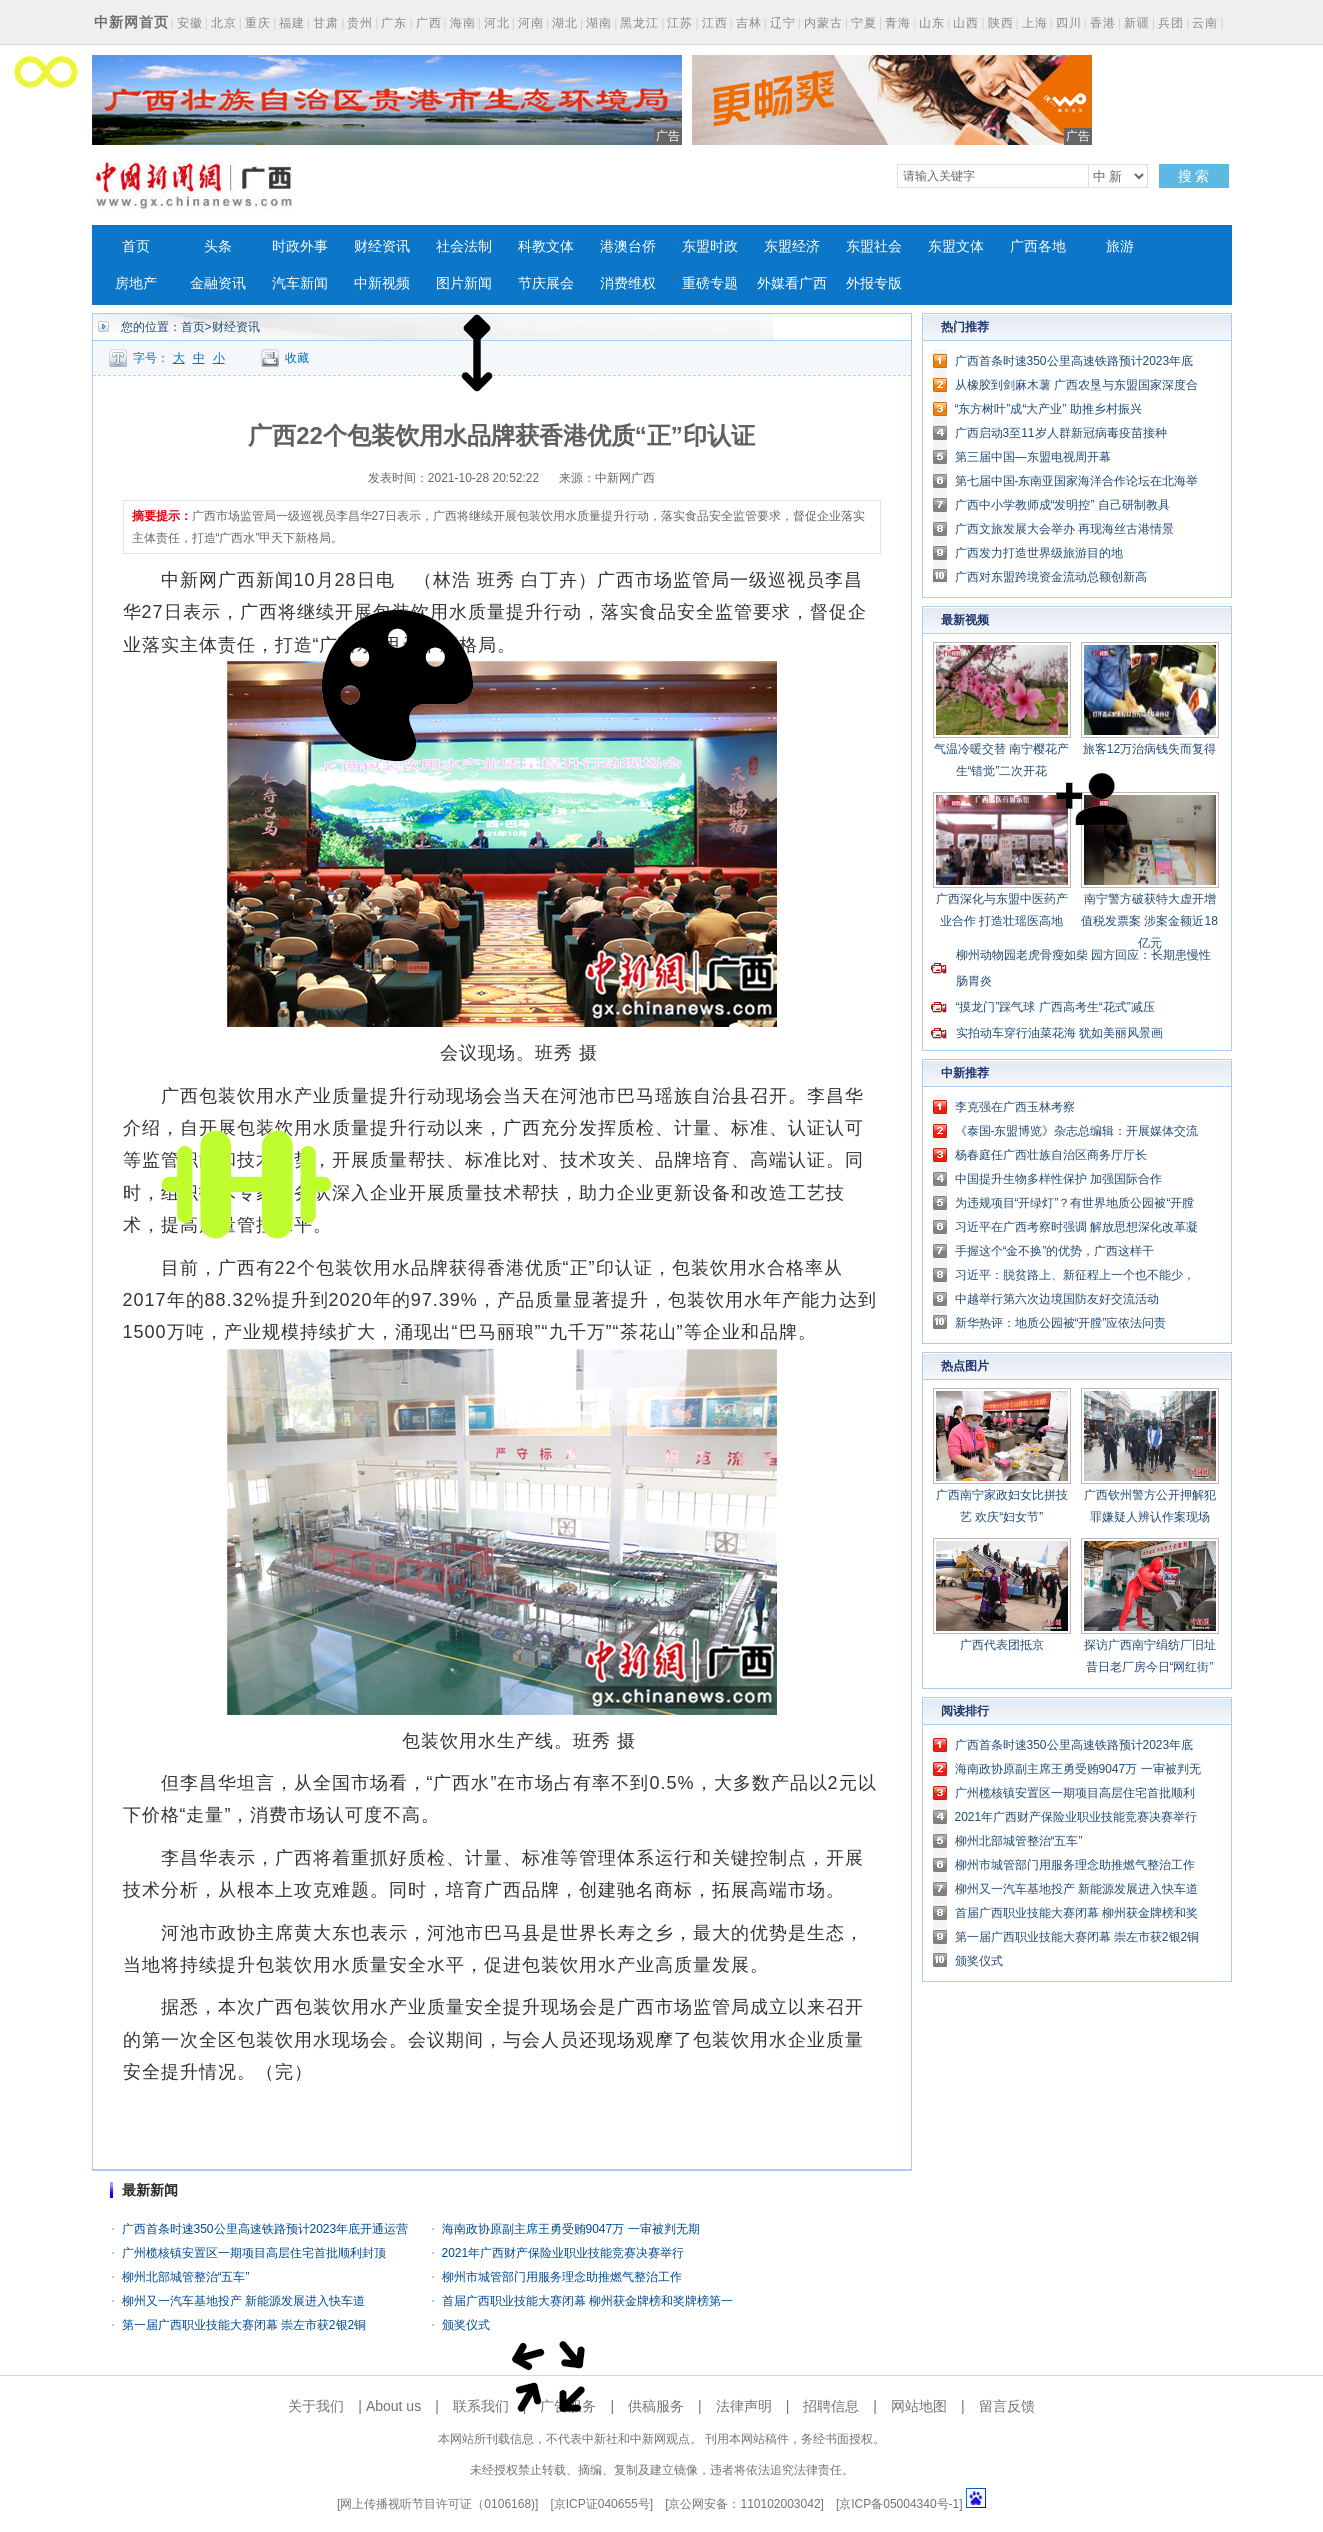 The image size is (1323, 2532). I want to click on add a new contact, so click(1092, 799).